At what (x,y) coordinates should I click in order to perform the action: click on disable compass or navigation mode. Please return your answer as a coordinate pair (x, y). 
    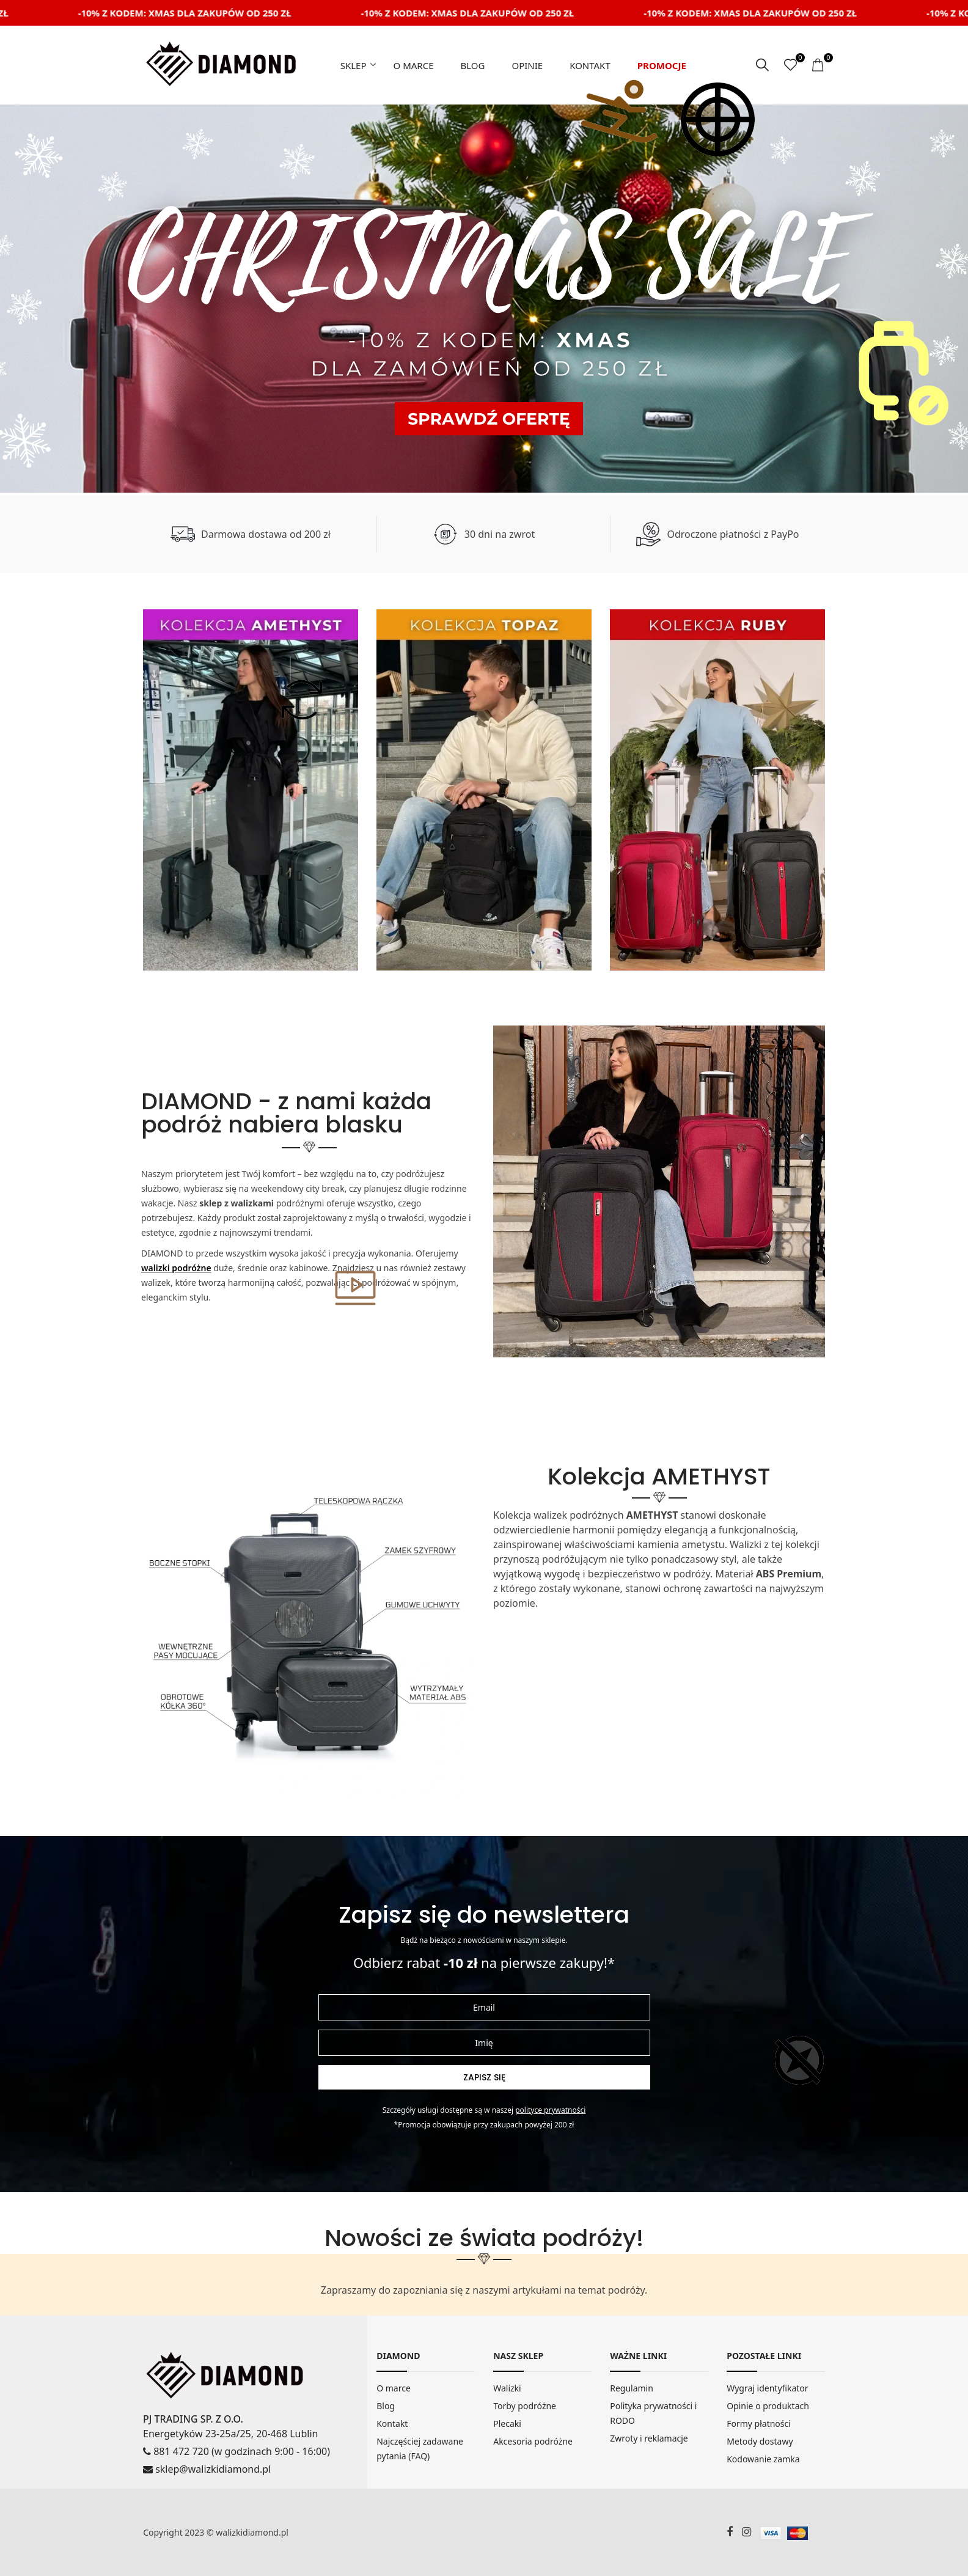
    Looking at the image, I should click on (799, 2060).